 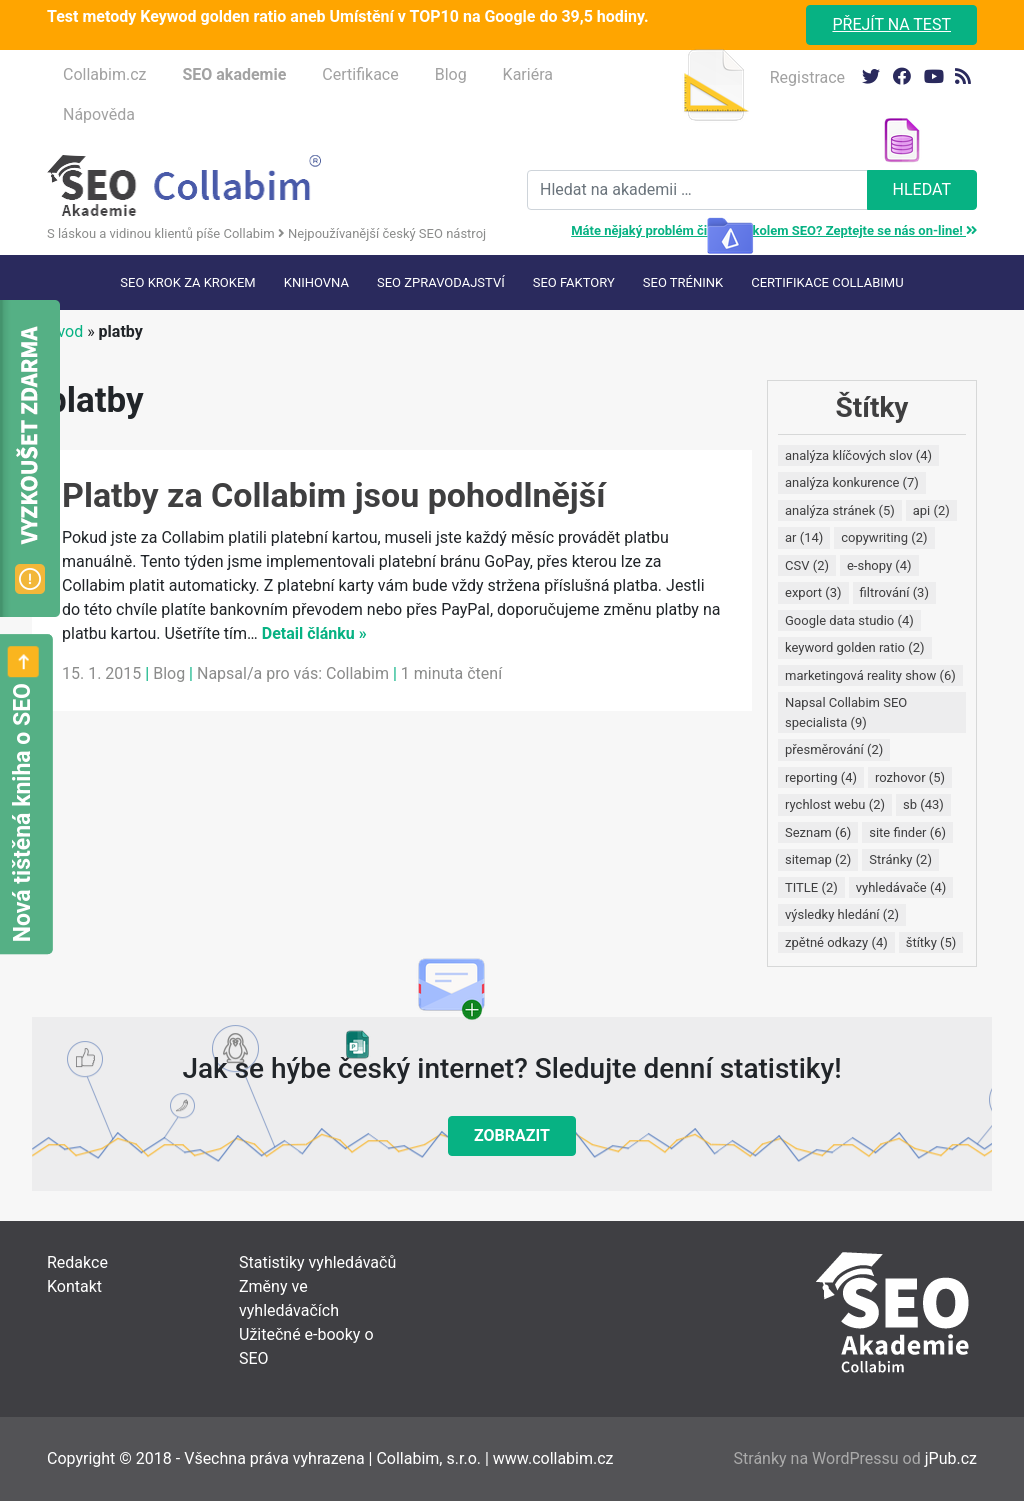 What do you see at coordinates (902, 140) in the screenshot?
I see `libreoffice base database file` at bounding box center [902, 140].